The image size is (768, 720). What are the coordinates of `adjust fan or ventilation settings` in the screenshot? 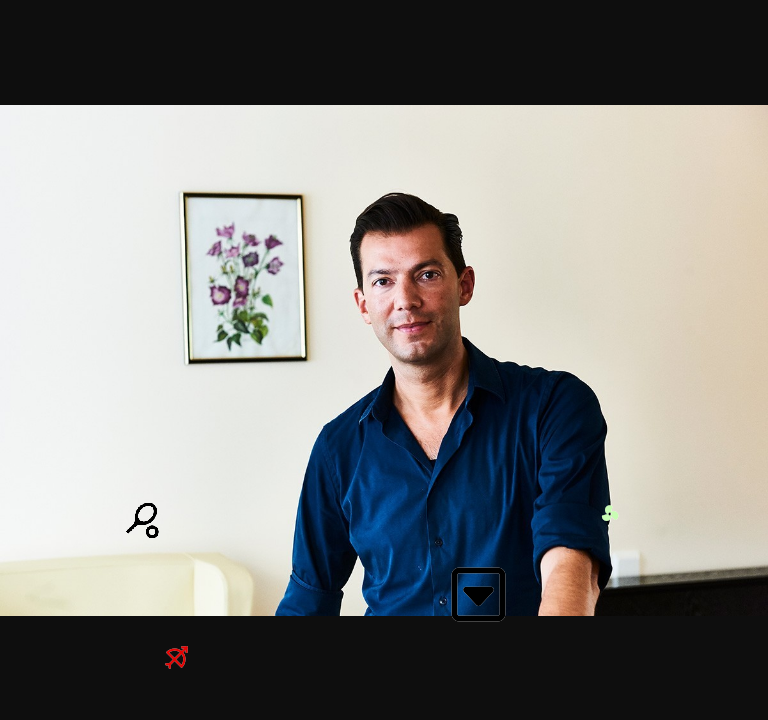 It's located at (610, 514).